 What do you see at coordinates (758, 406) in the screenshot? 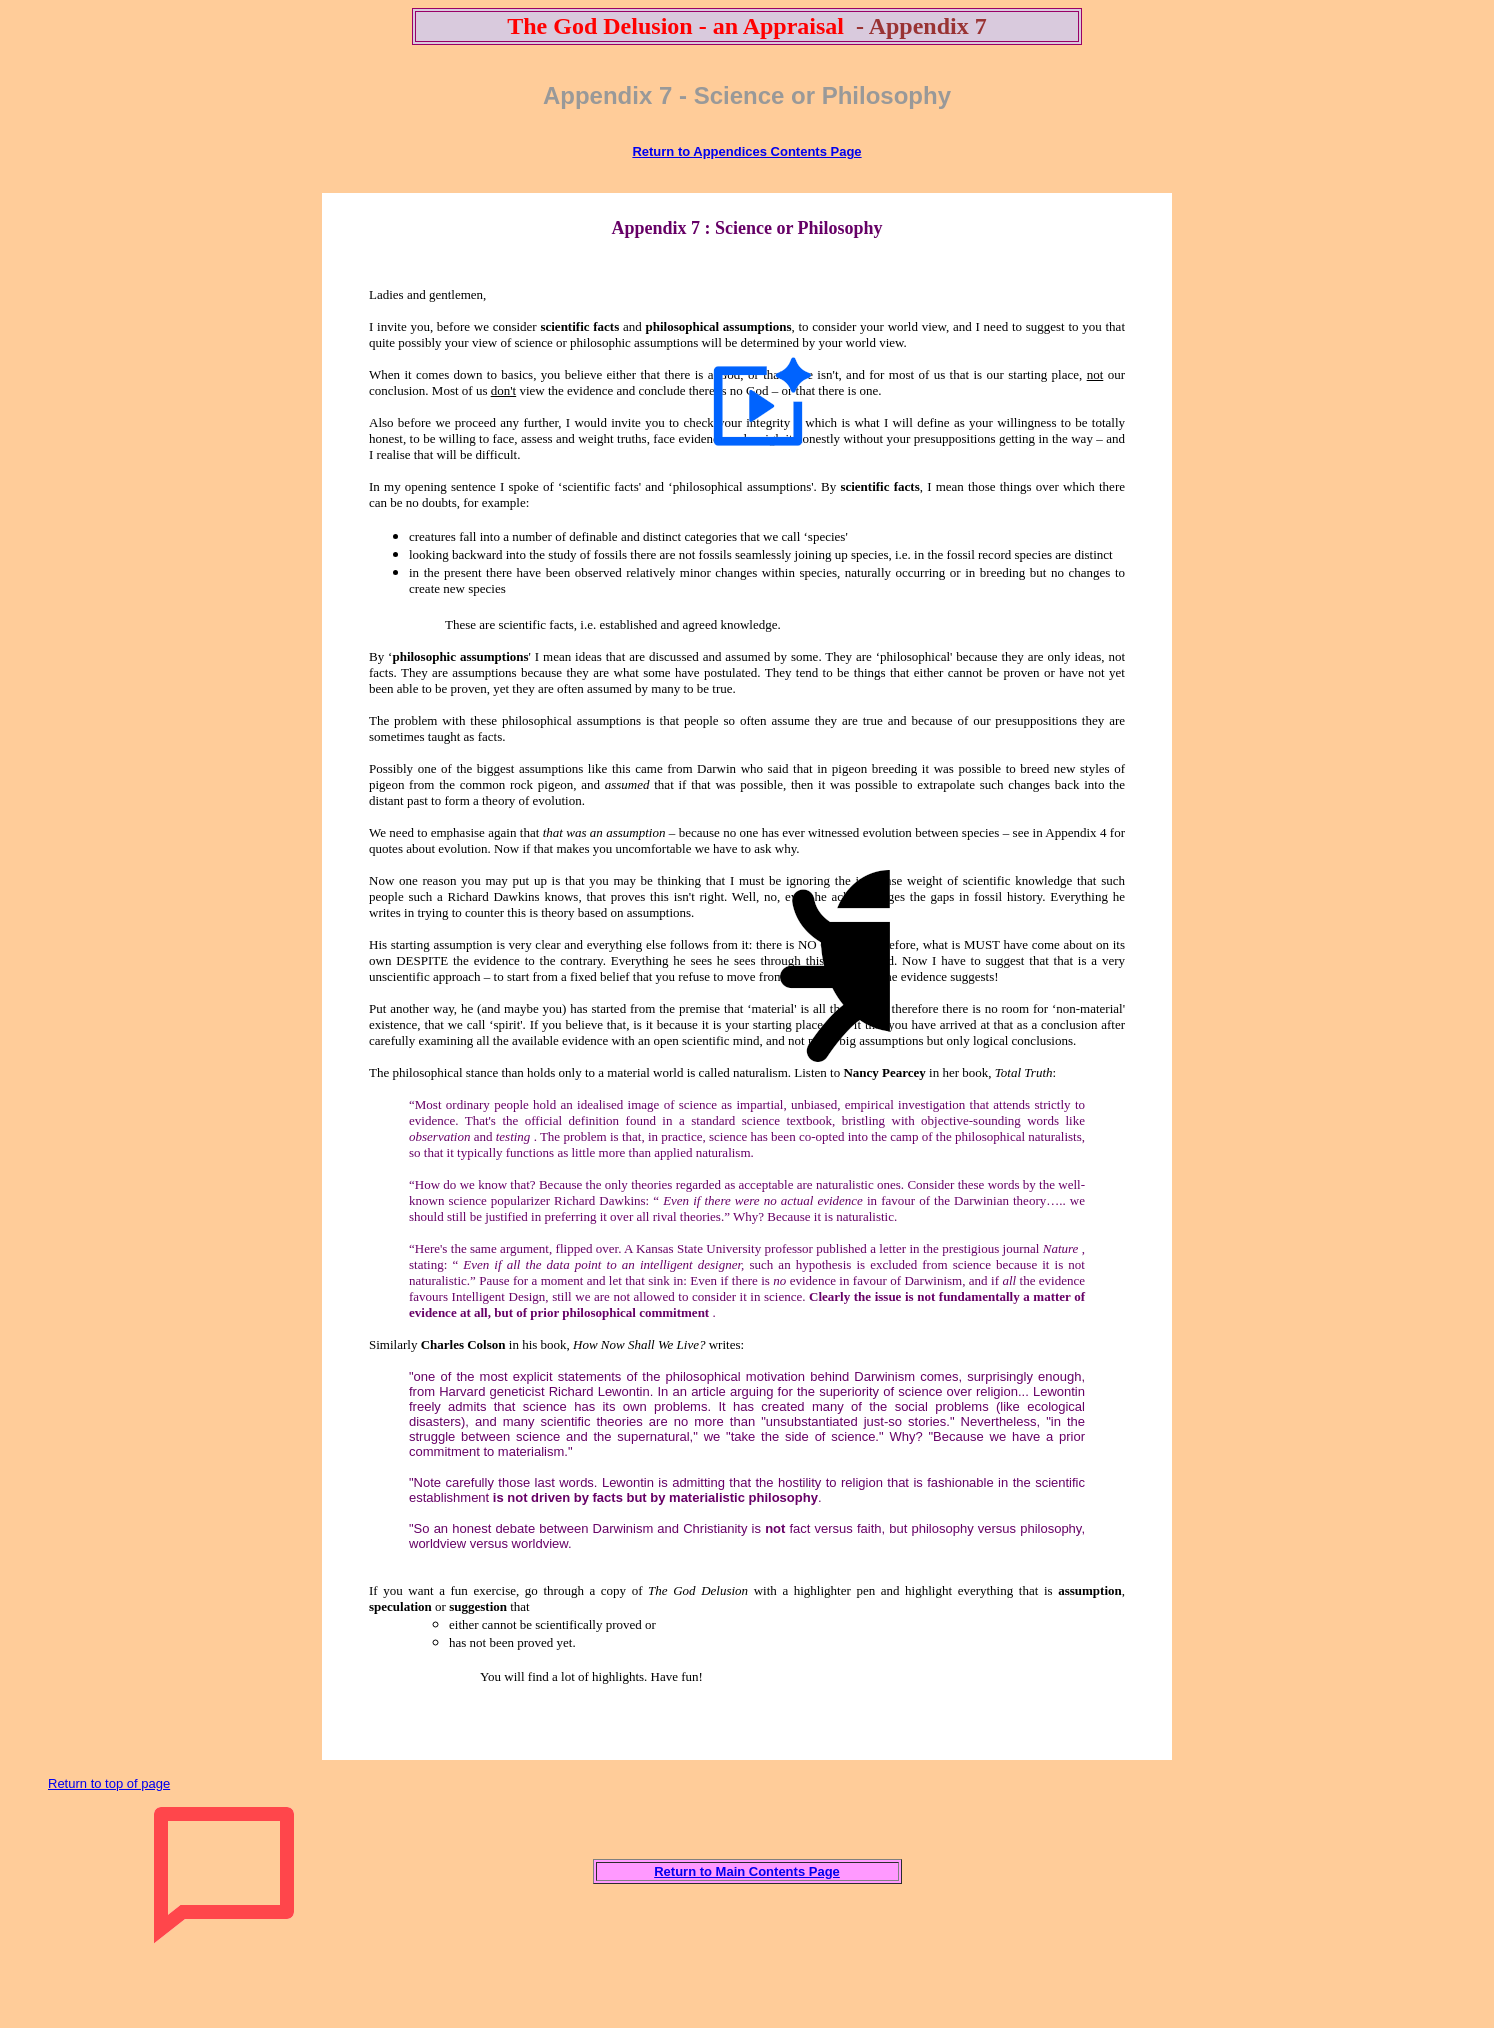
I see `access AI-powered video generation tools` at bounding box center [758, 406].